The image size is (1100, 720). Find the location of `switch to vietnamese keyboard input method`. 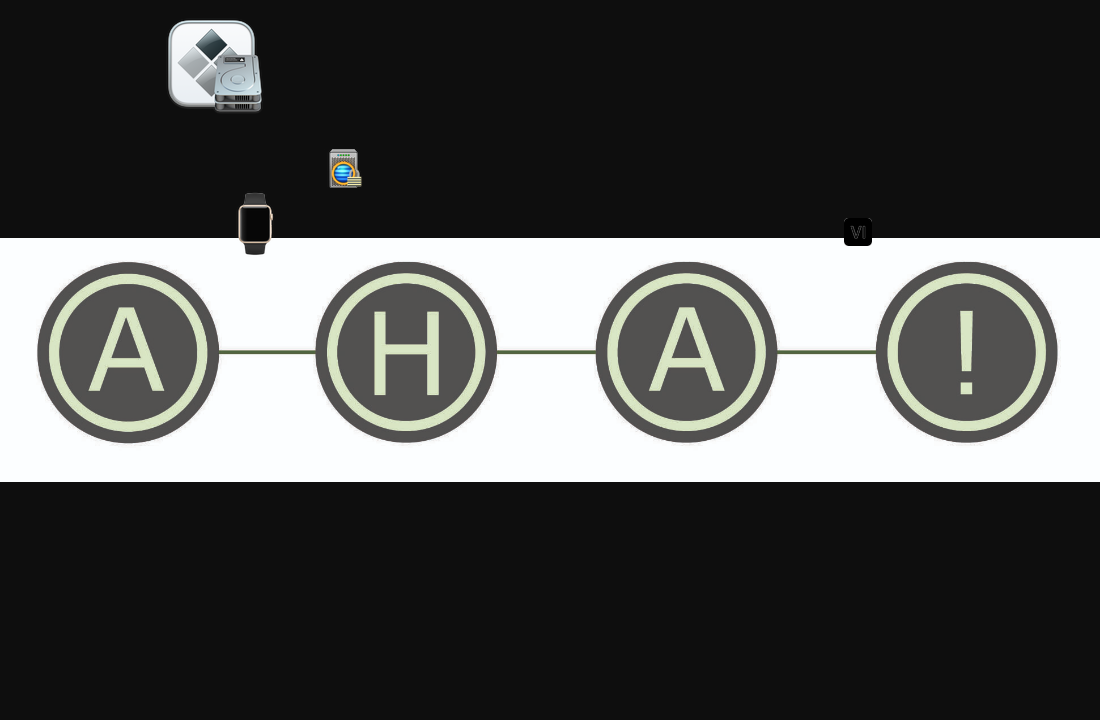

switch to vietnamese keyboard input method is located at coordinates (858, 232).